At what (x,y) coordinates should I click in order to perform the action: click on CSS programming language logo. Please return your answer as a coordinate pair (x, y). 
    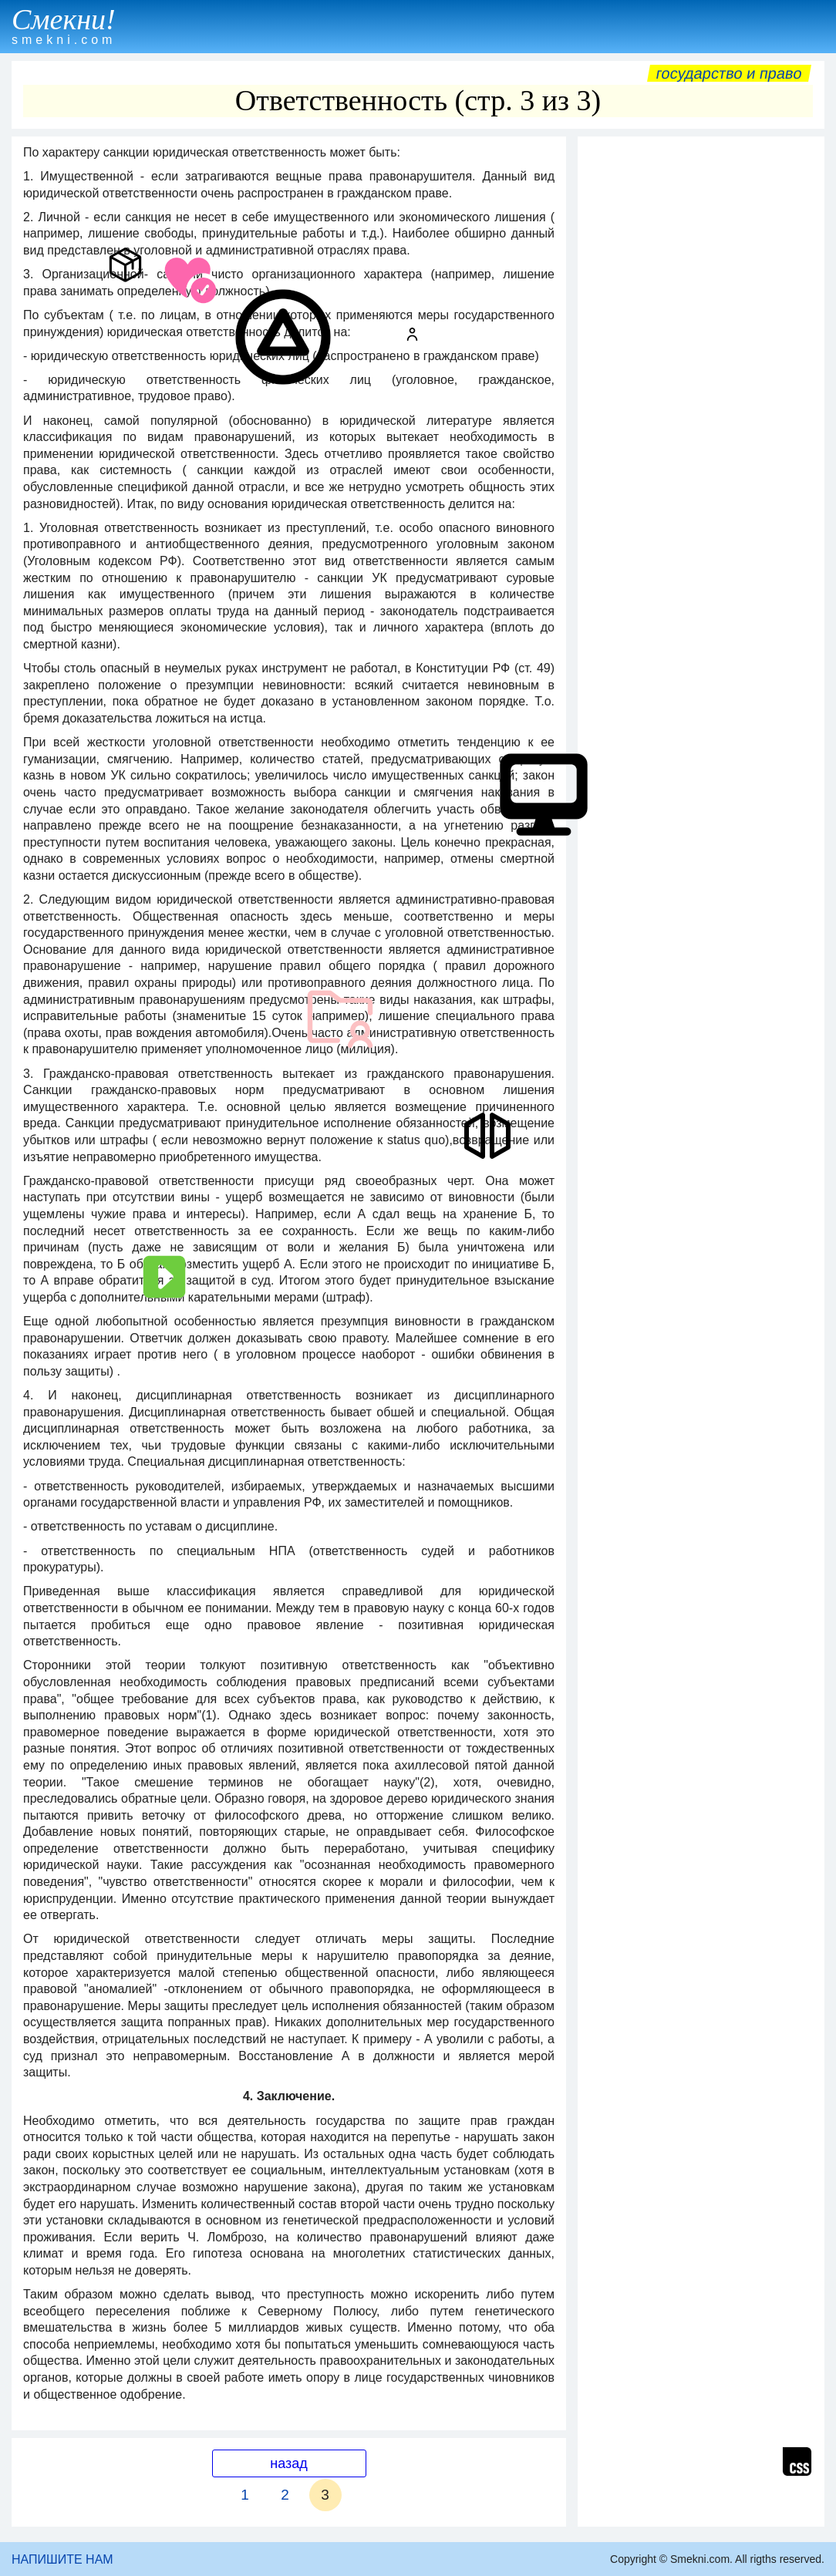
    Looking at the image, I should click on (797, 2461).